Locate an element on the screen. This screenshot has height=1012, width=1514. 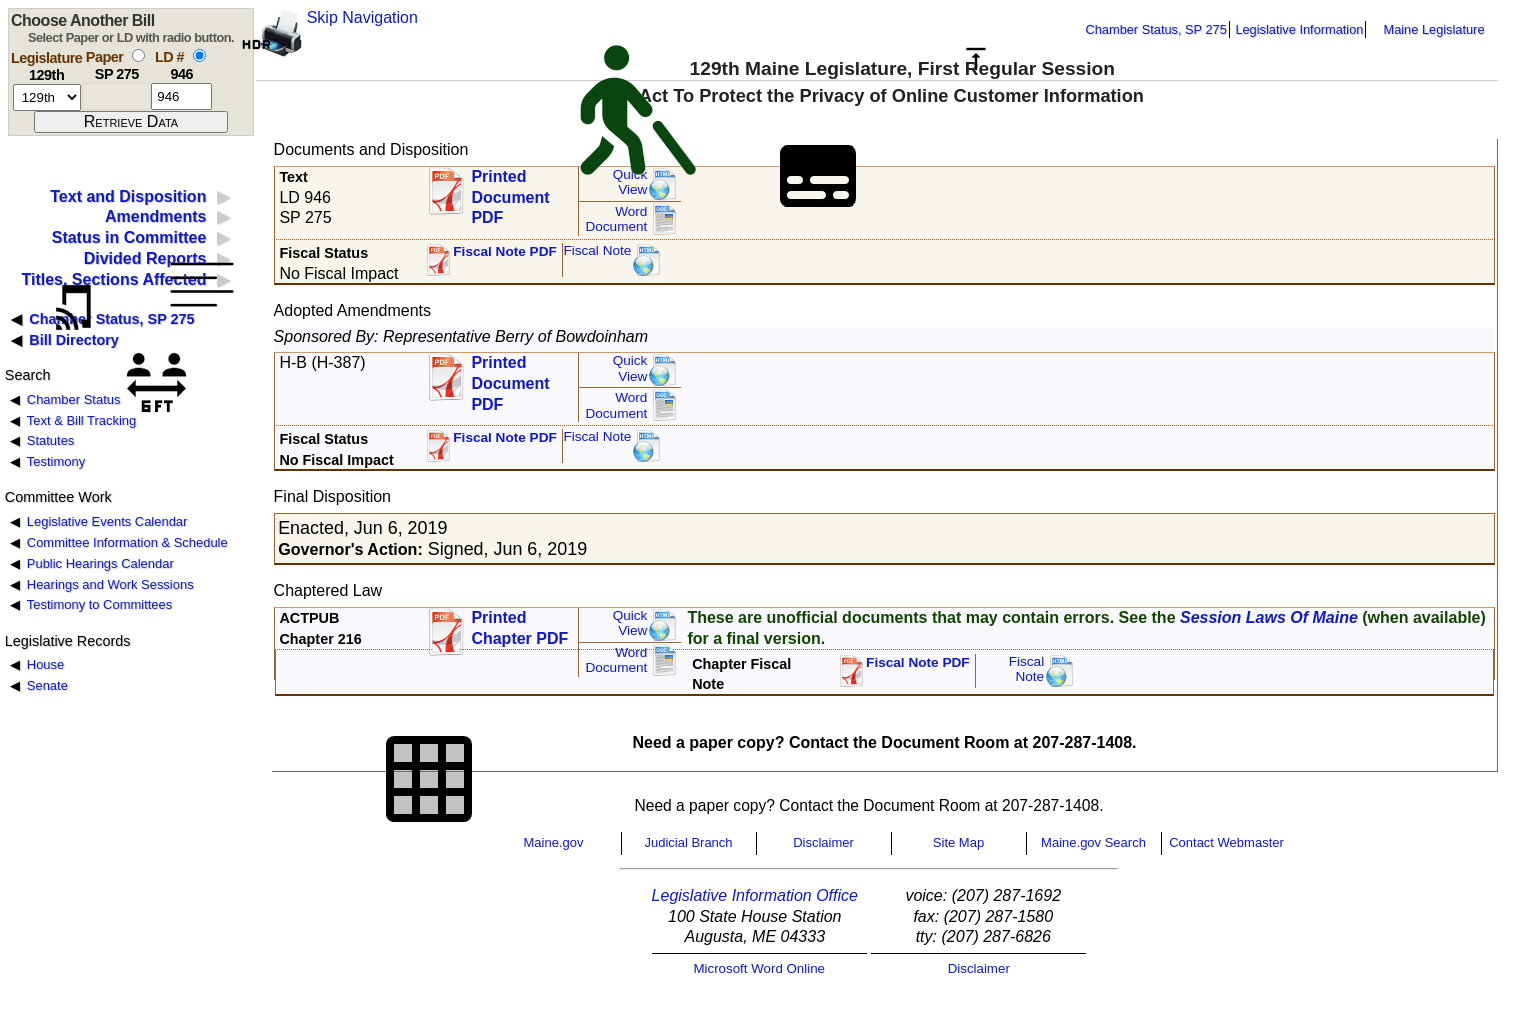
enable HDR mode for photos is located at coordinates (256, 44).